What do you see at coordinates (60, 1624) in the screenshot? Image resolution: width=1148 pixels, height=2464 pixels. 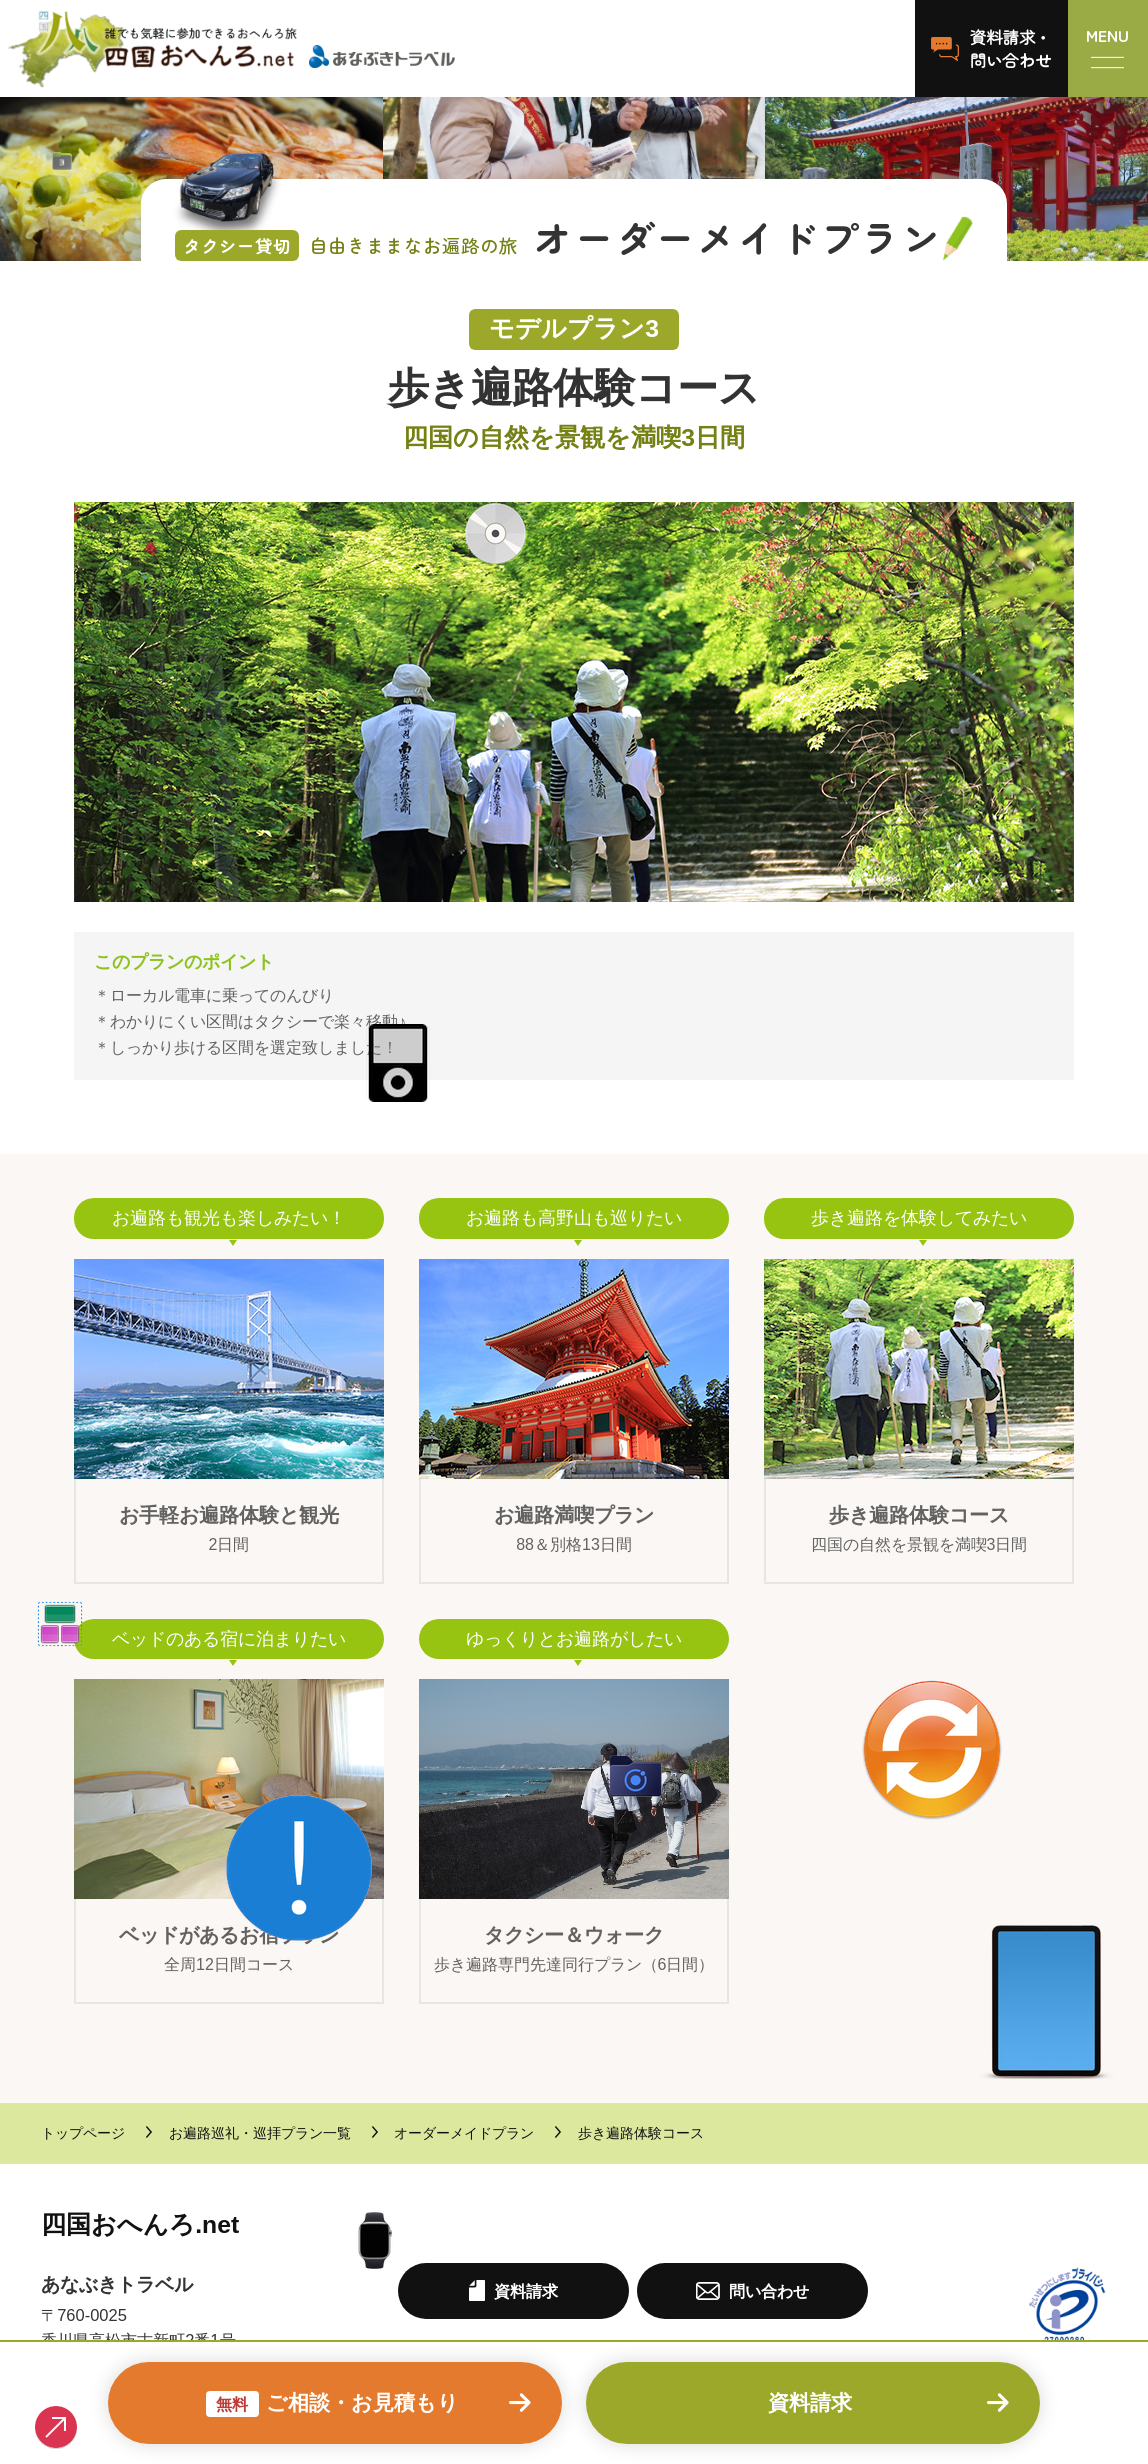 I see `select all items in the current view` at bounding box center [60, 1624].